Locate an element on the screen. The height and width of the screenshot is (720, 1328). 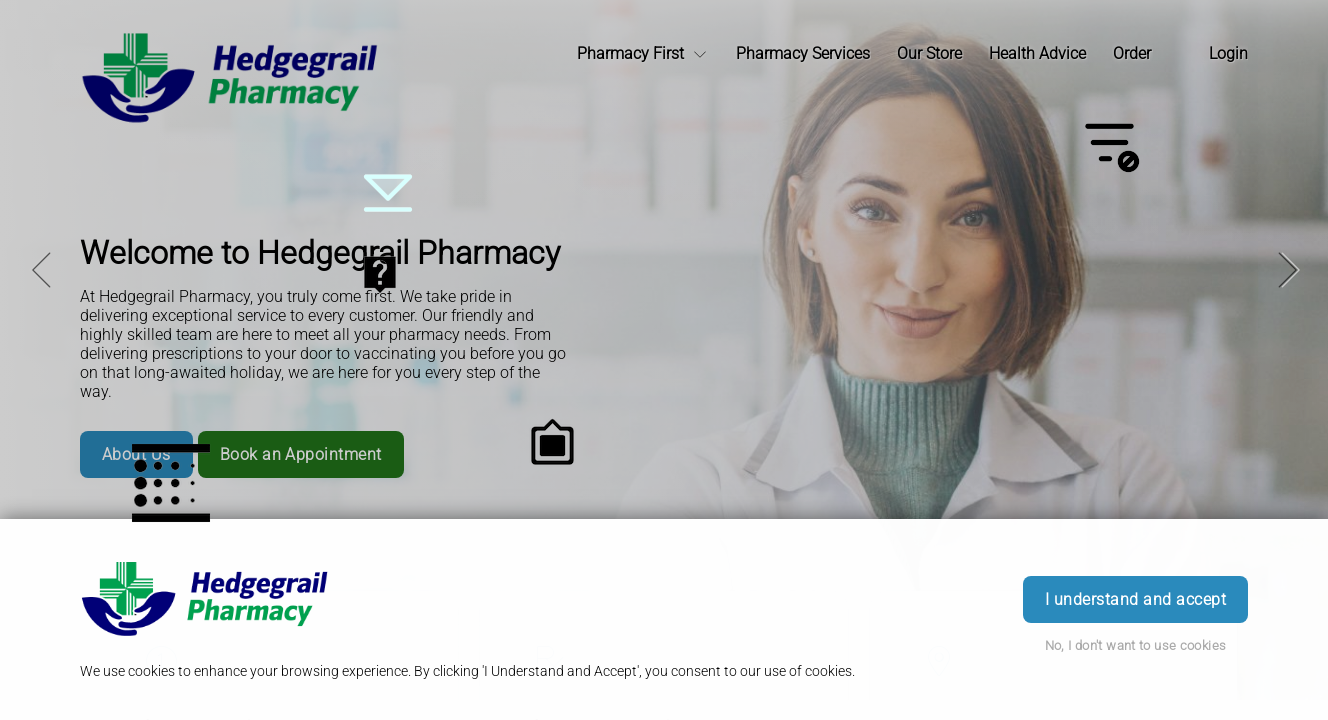
apply linear blur effect to image is located at coordinates (171, 483).